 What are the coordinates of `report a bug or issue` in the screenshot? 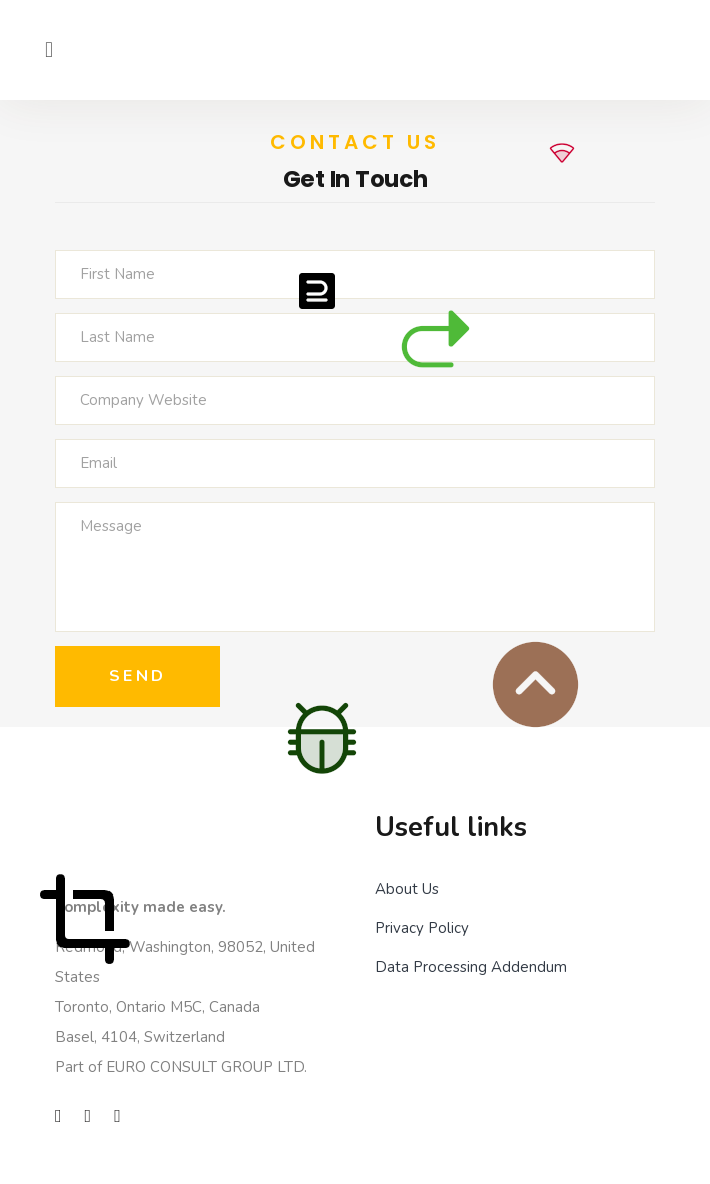 It's located at (322, 737).